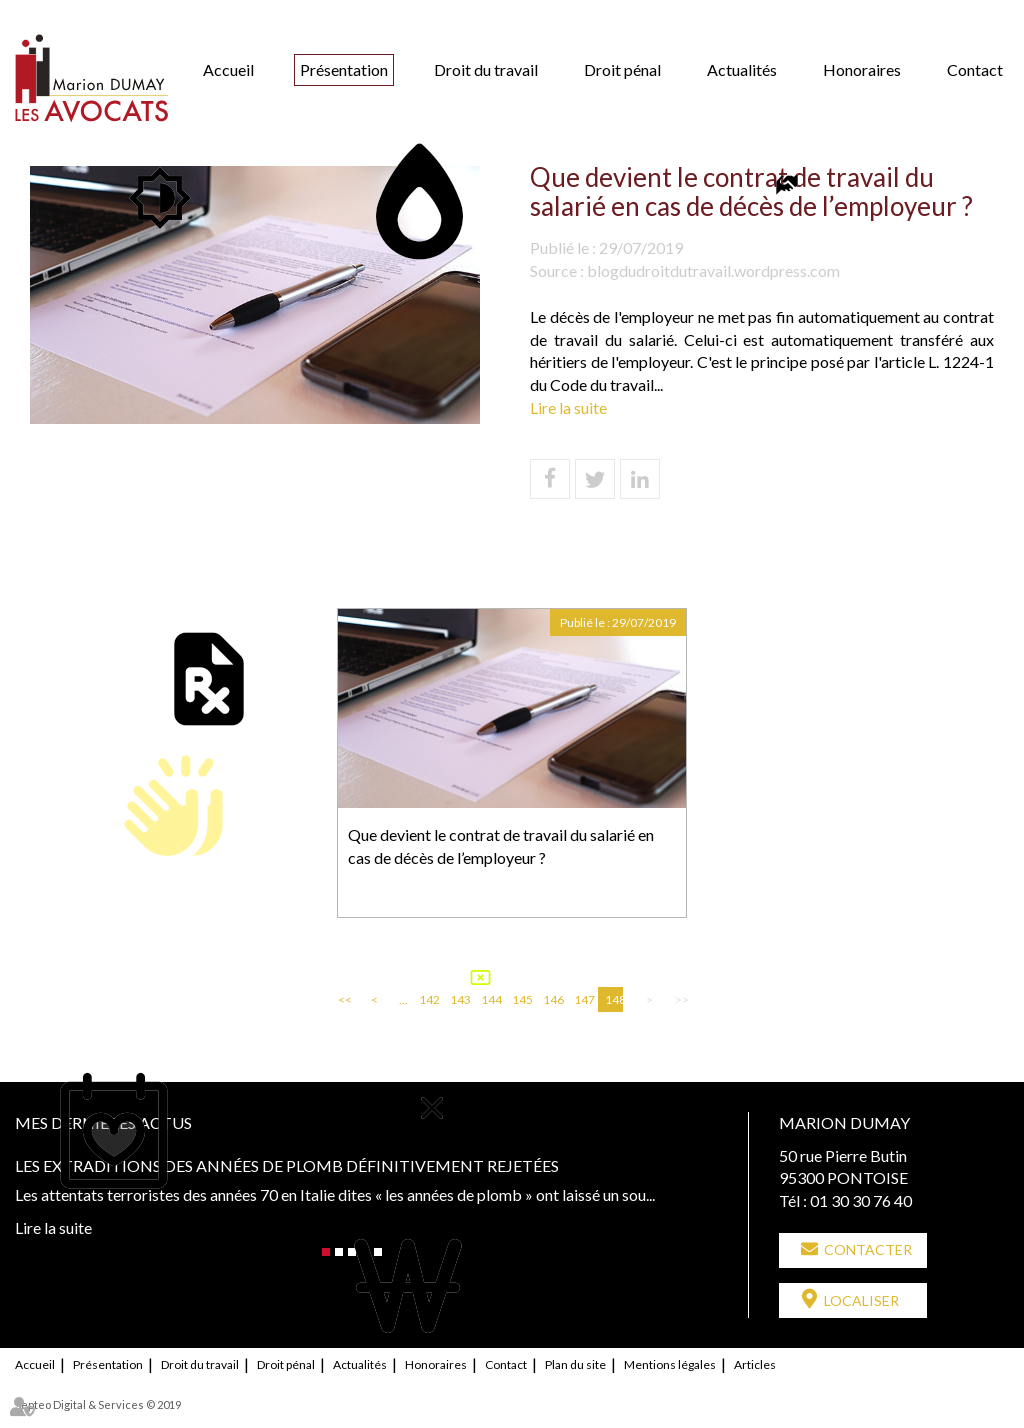 The width and height of the screenshot is (1024, 1428). I want to click on indicates flammable or combustible content, so click(419, 201).